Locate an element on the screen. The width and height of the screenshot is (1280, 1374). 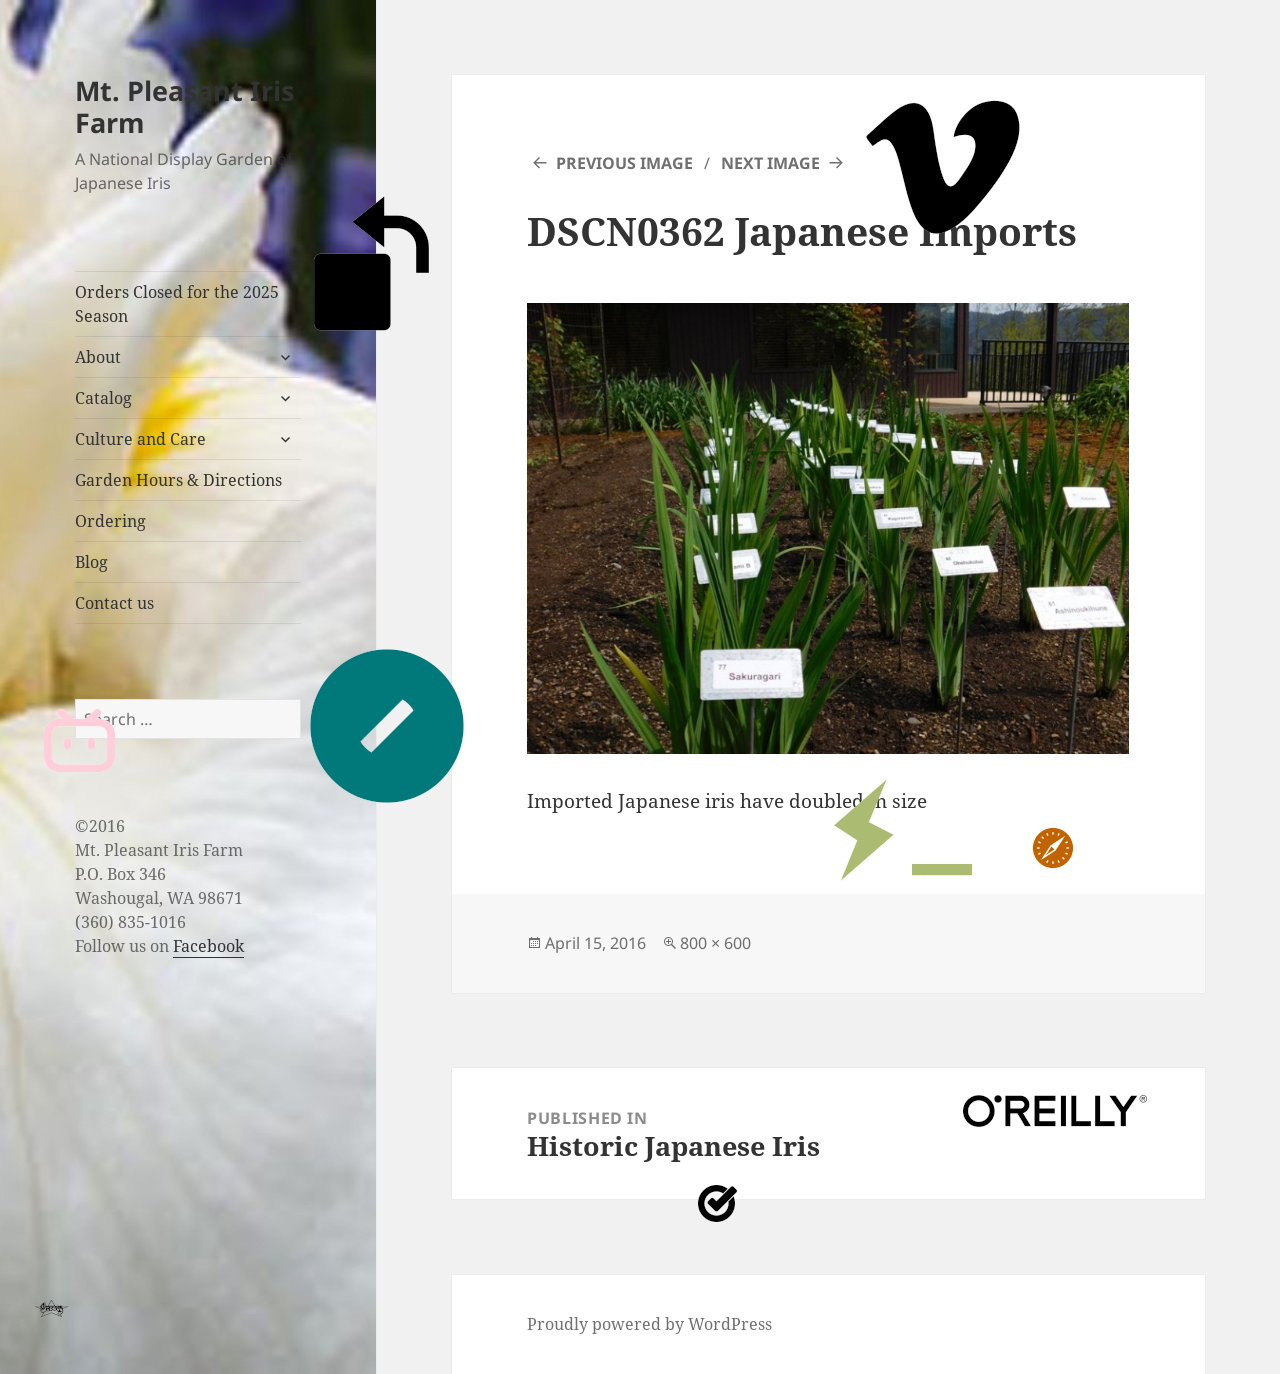
open hyper terminal application is located at coordinates (903, 830).